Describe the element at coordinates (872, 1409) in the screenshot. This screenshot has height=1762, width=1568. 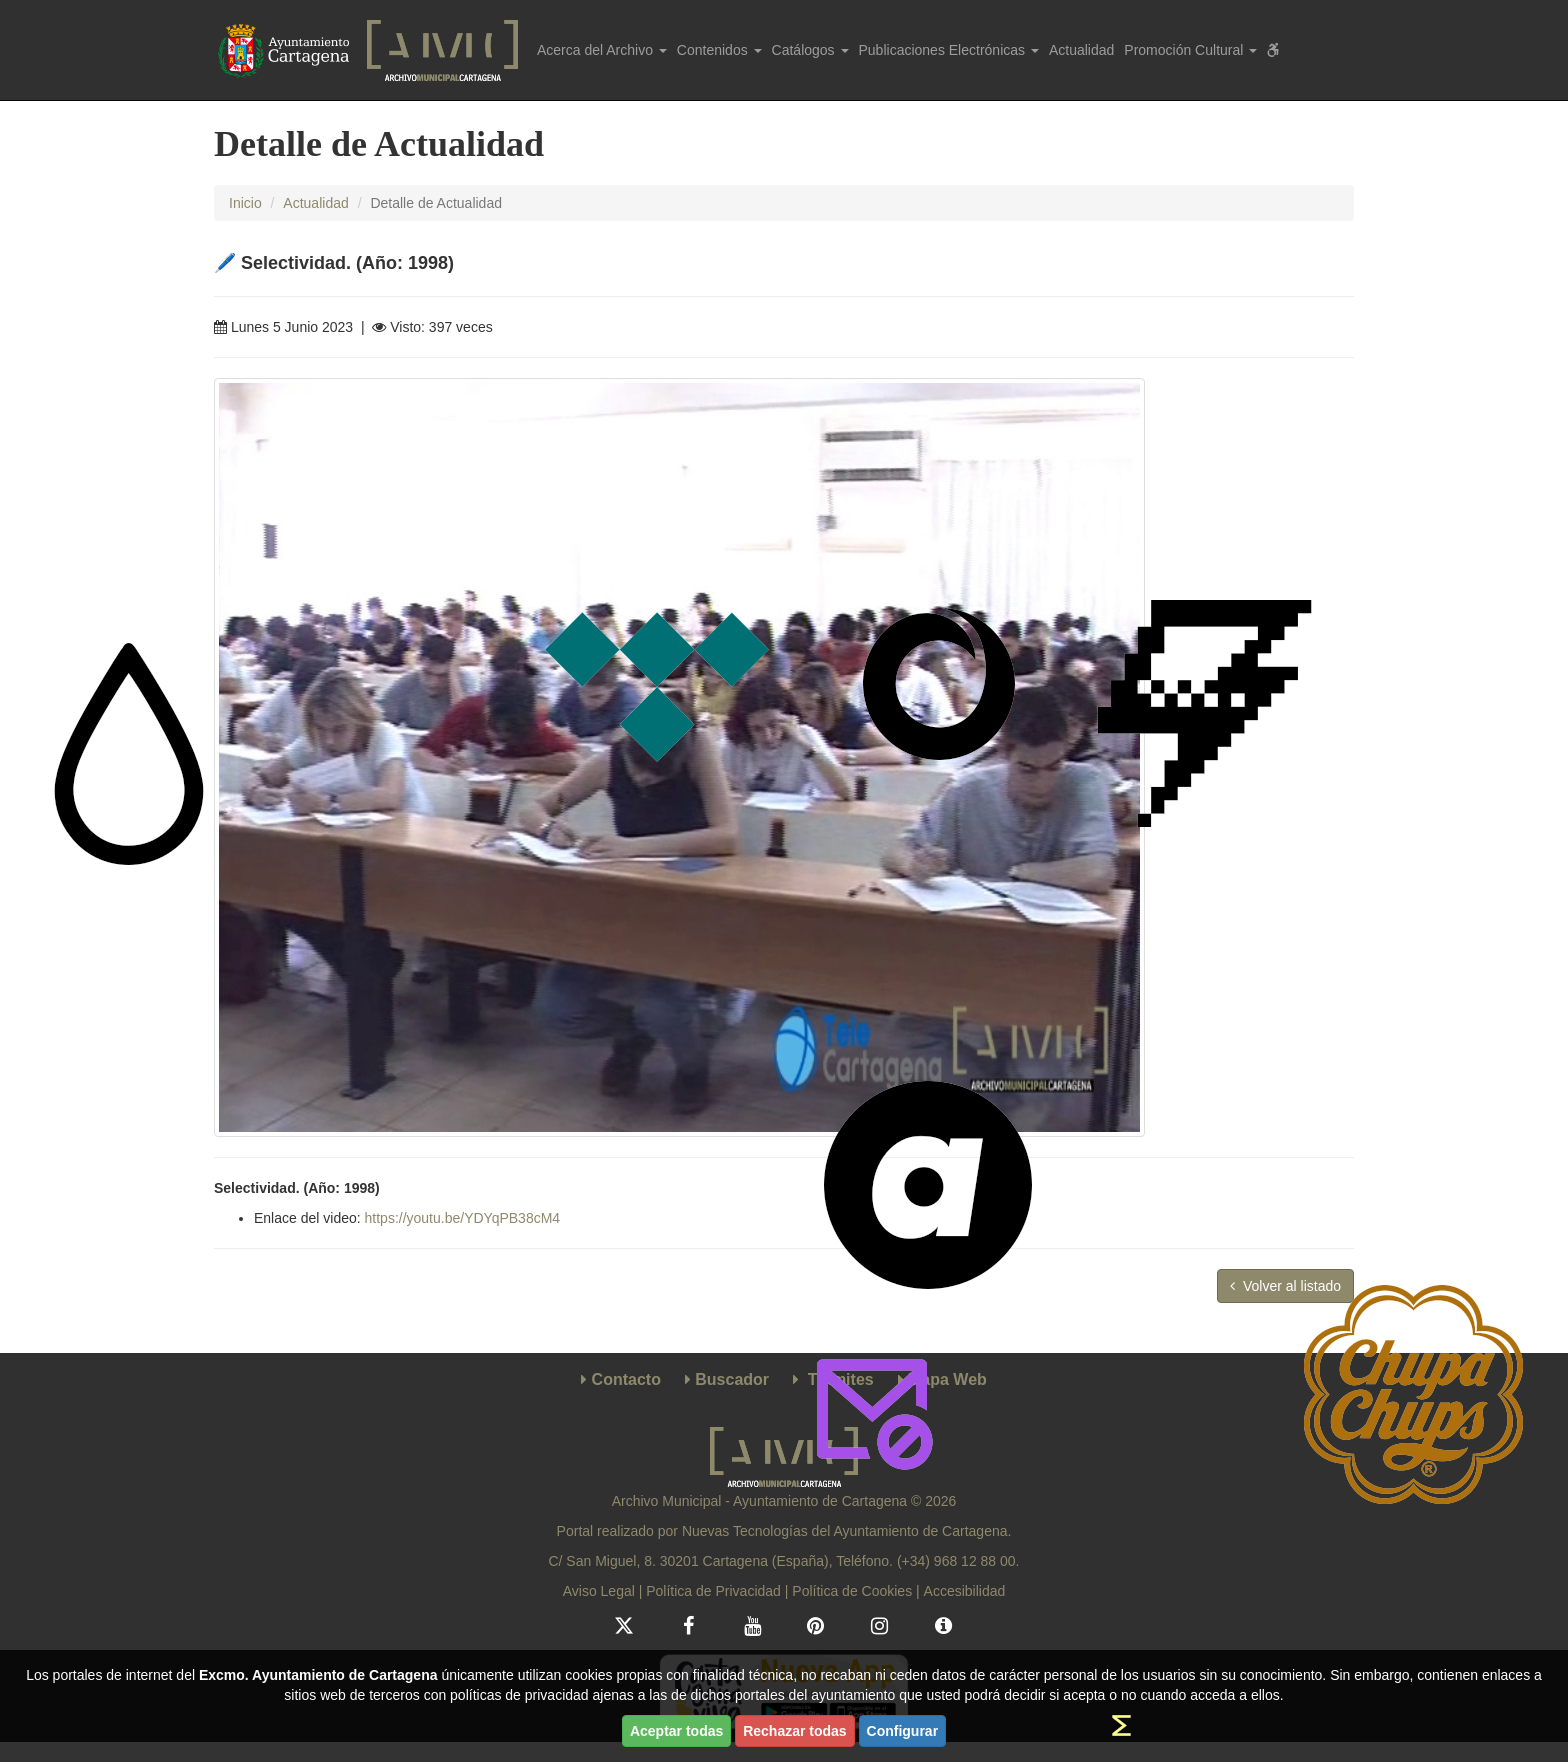
I see `blocked or prohibited email address` at that location.